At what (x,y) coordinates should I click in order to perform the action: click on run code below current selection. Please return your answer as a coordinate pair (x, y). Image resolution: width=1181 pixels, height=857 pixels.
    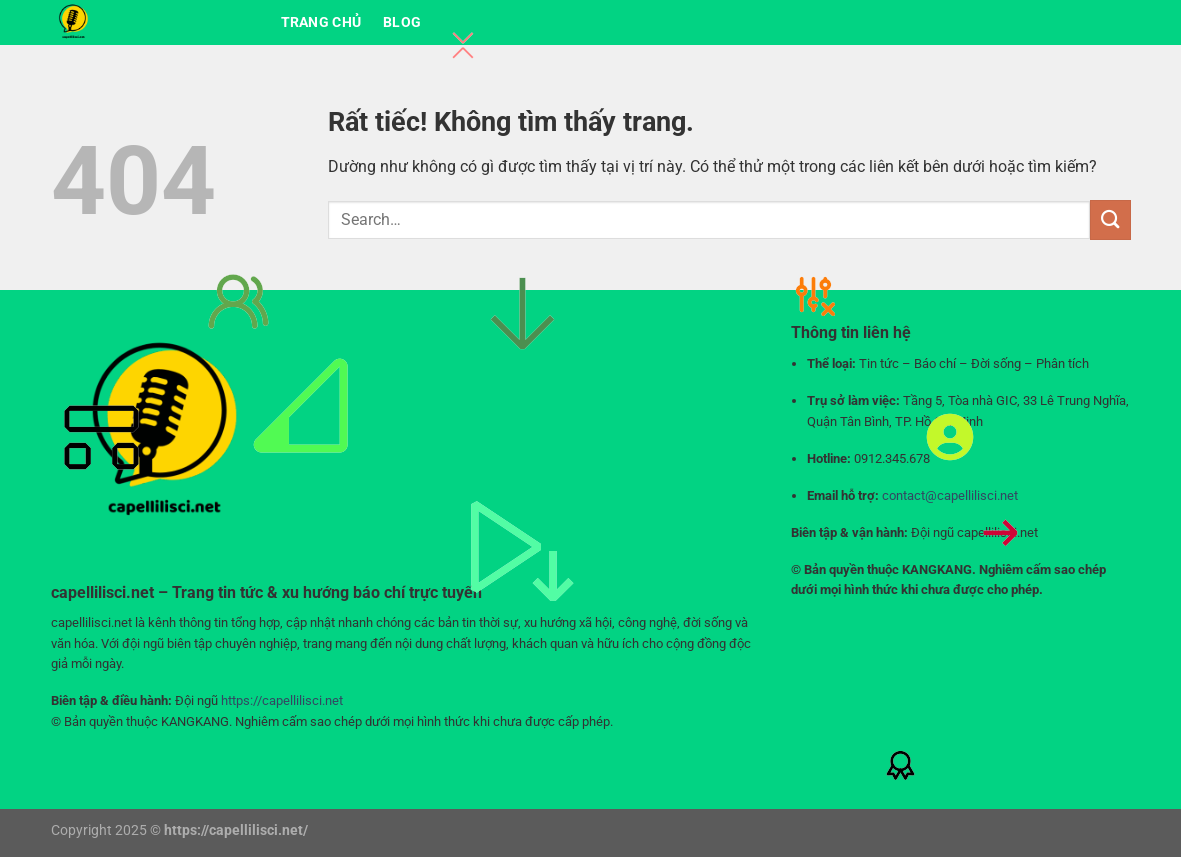
    Looking at the image, I should click on (521, 551).